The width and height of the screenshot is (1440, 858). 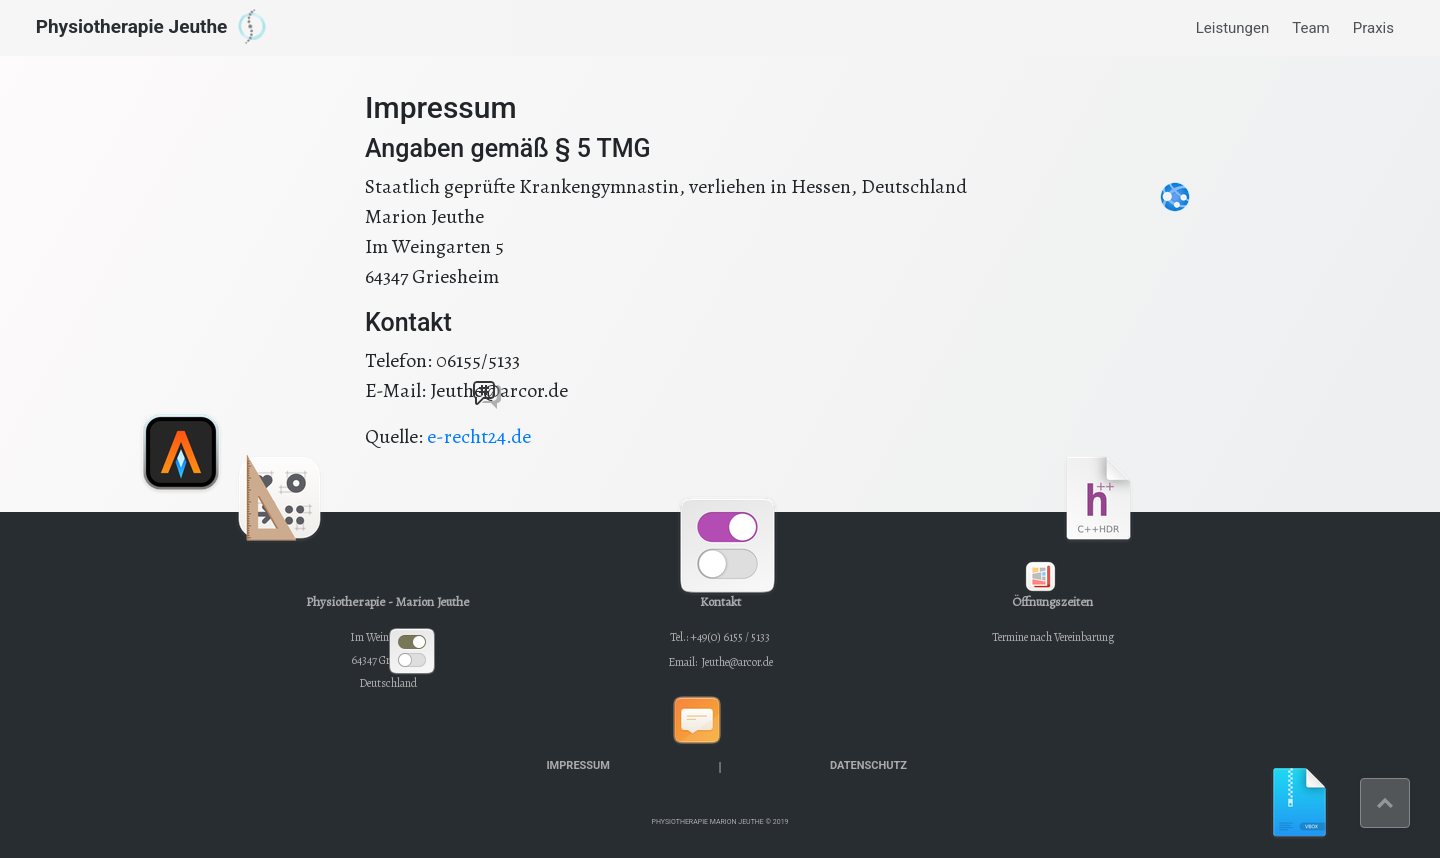 I want to click on open the windows app store, so click(x=1175, y=197).